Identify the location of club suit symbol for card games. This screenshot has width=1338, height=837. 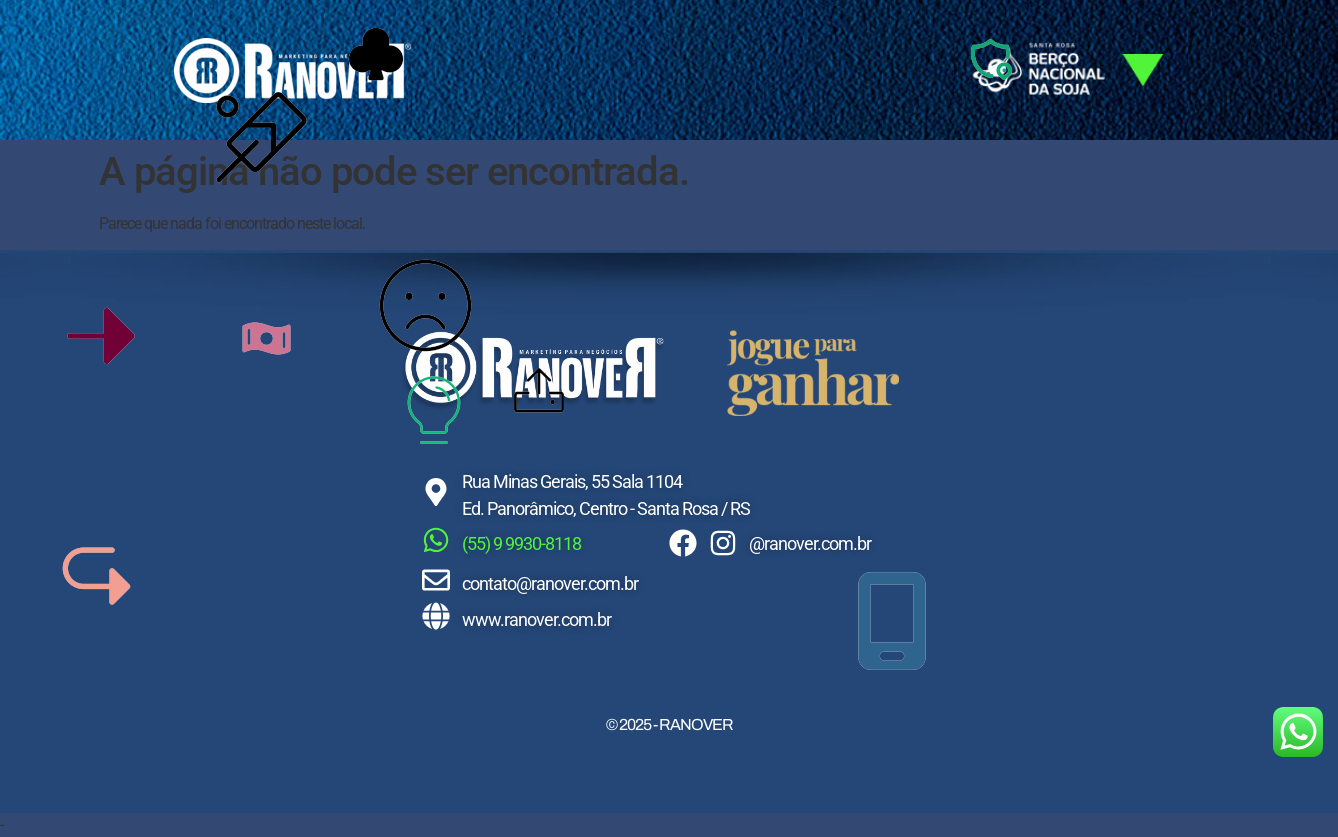
(376, 55).